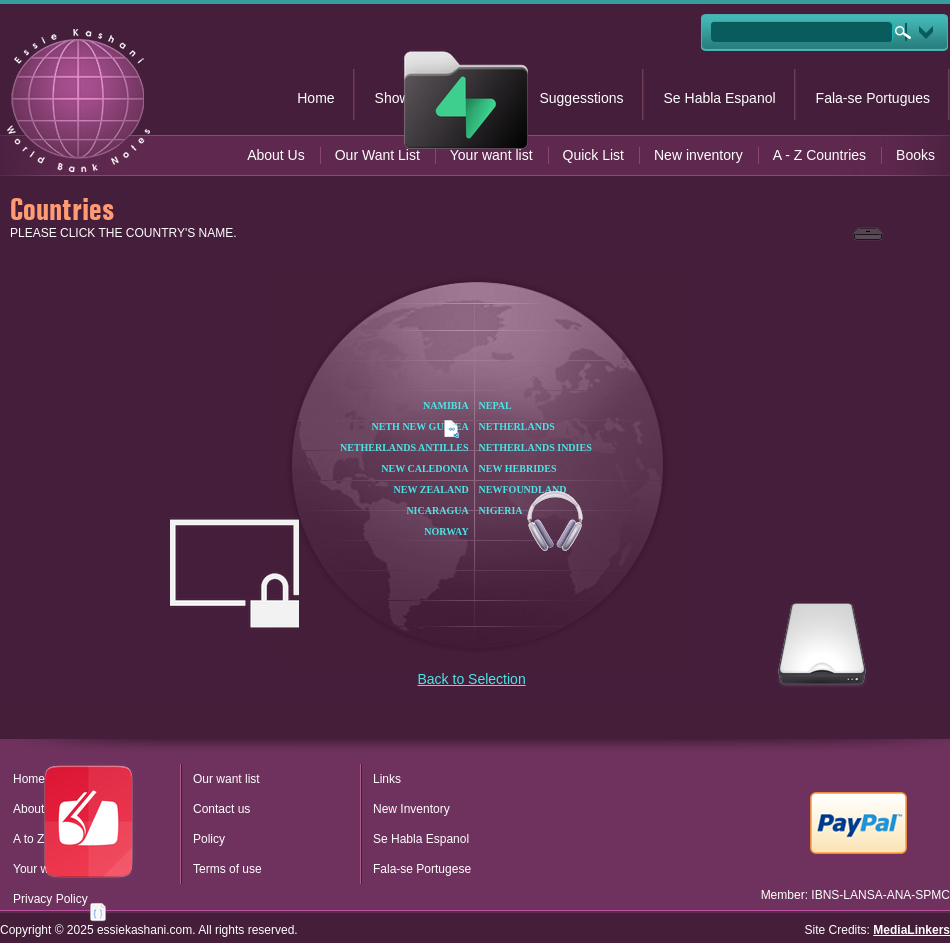  I want to click on open a CSS stylesheet file, so click(98, 912).